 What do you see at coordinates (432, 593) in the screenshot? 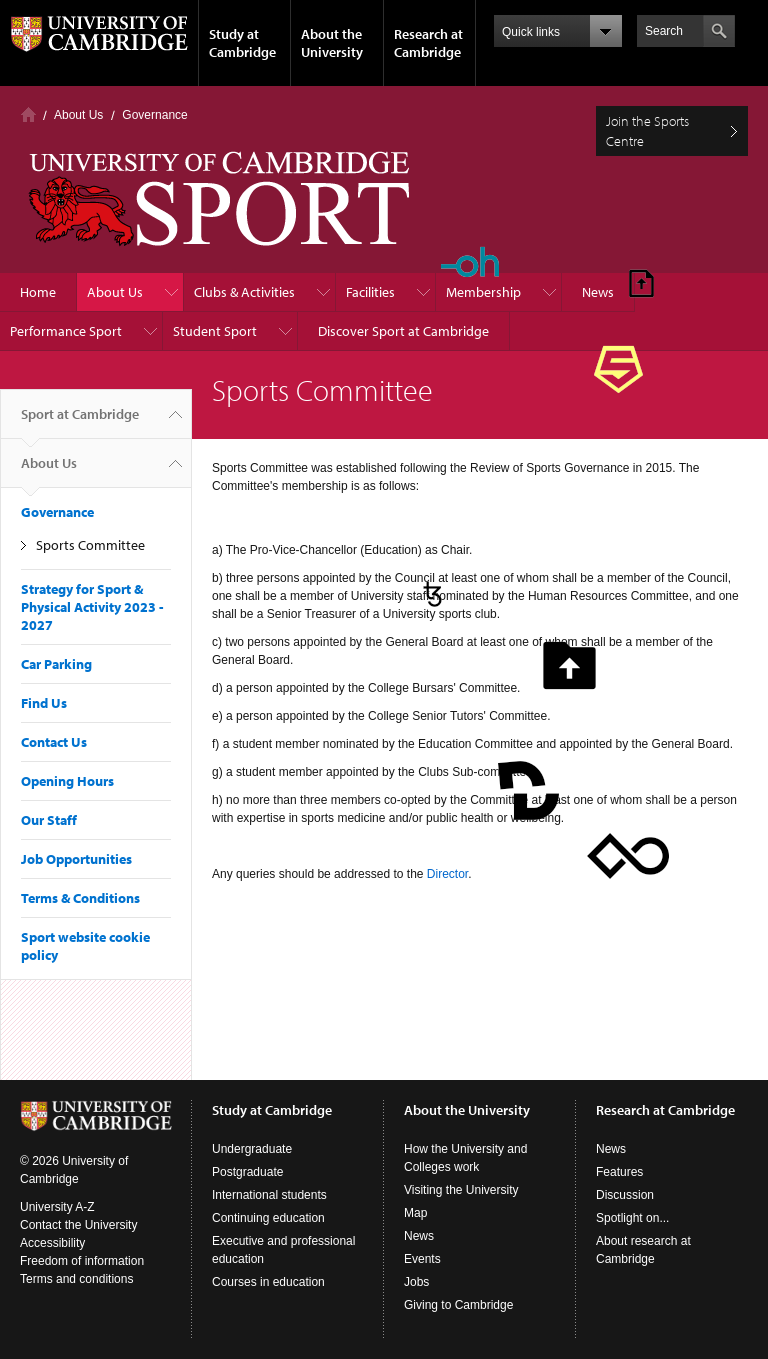
I see `tezos (XTZ) cryptocurrency logo` at bounding box center [432, 593].